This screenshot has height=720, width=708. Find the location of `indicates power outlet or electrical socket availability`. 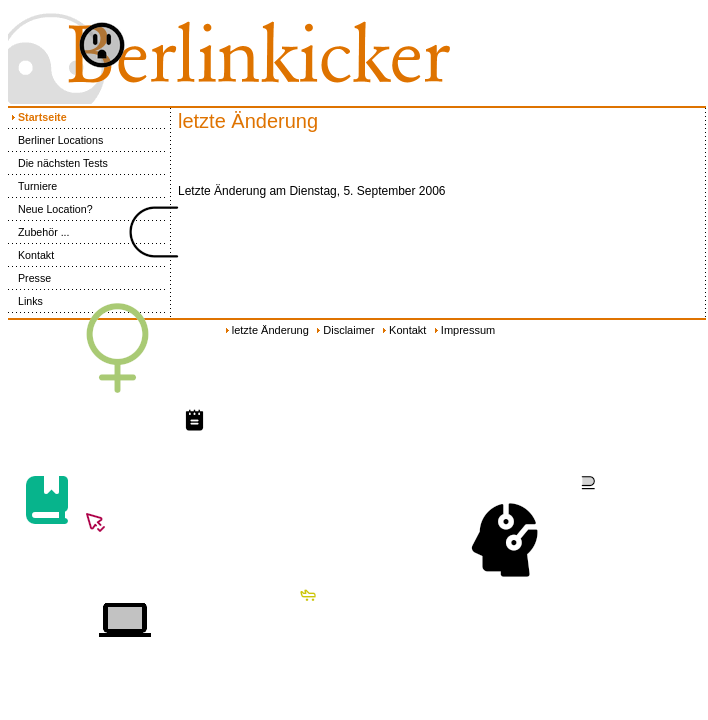

indicates power outlet or electrical socket availability is located at coordinates (102, 45).